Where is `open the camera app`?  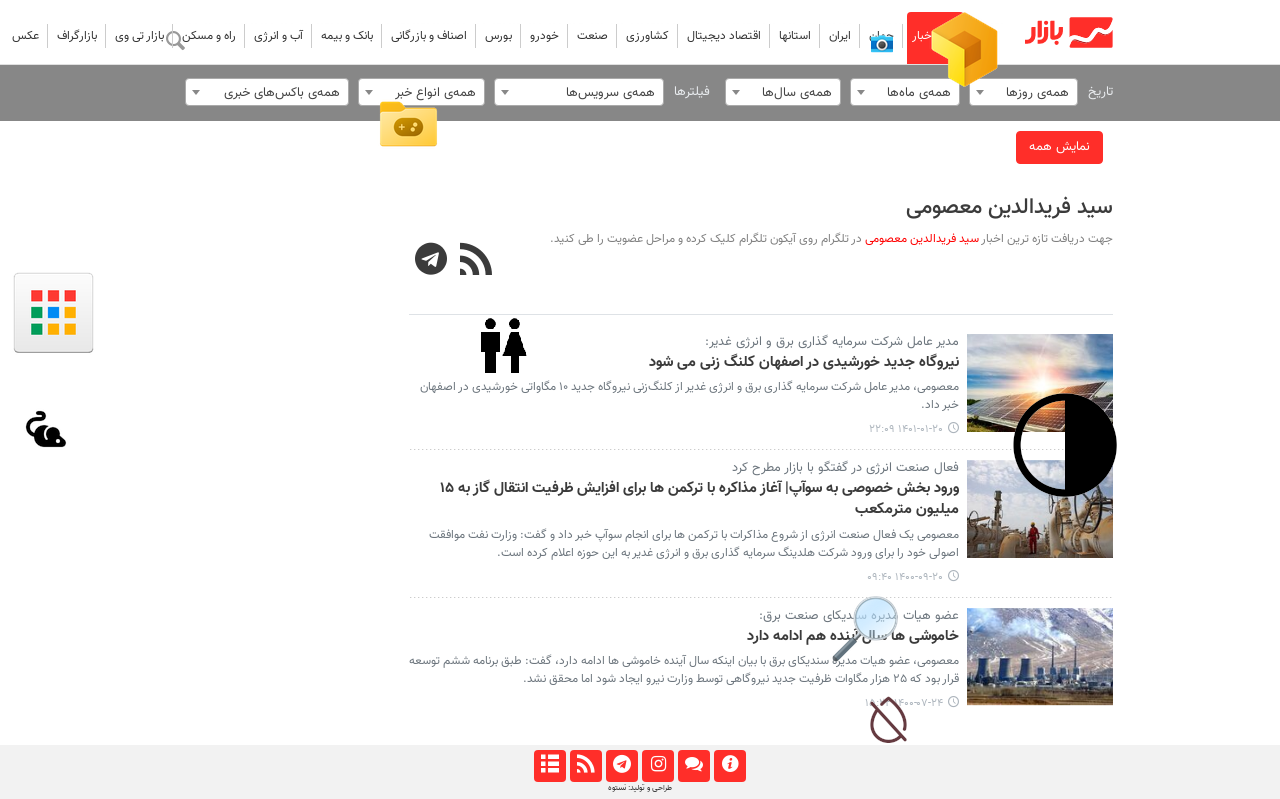
open the camera app is located at coordinates (882, 44).